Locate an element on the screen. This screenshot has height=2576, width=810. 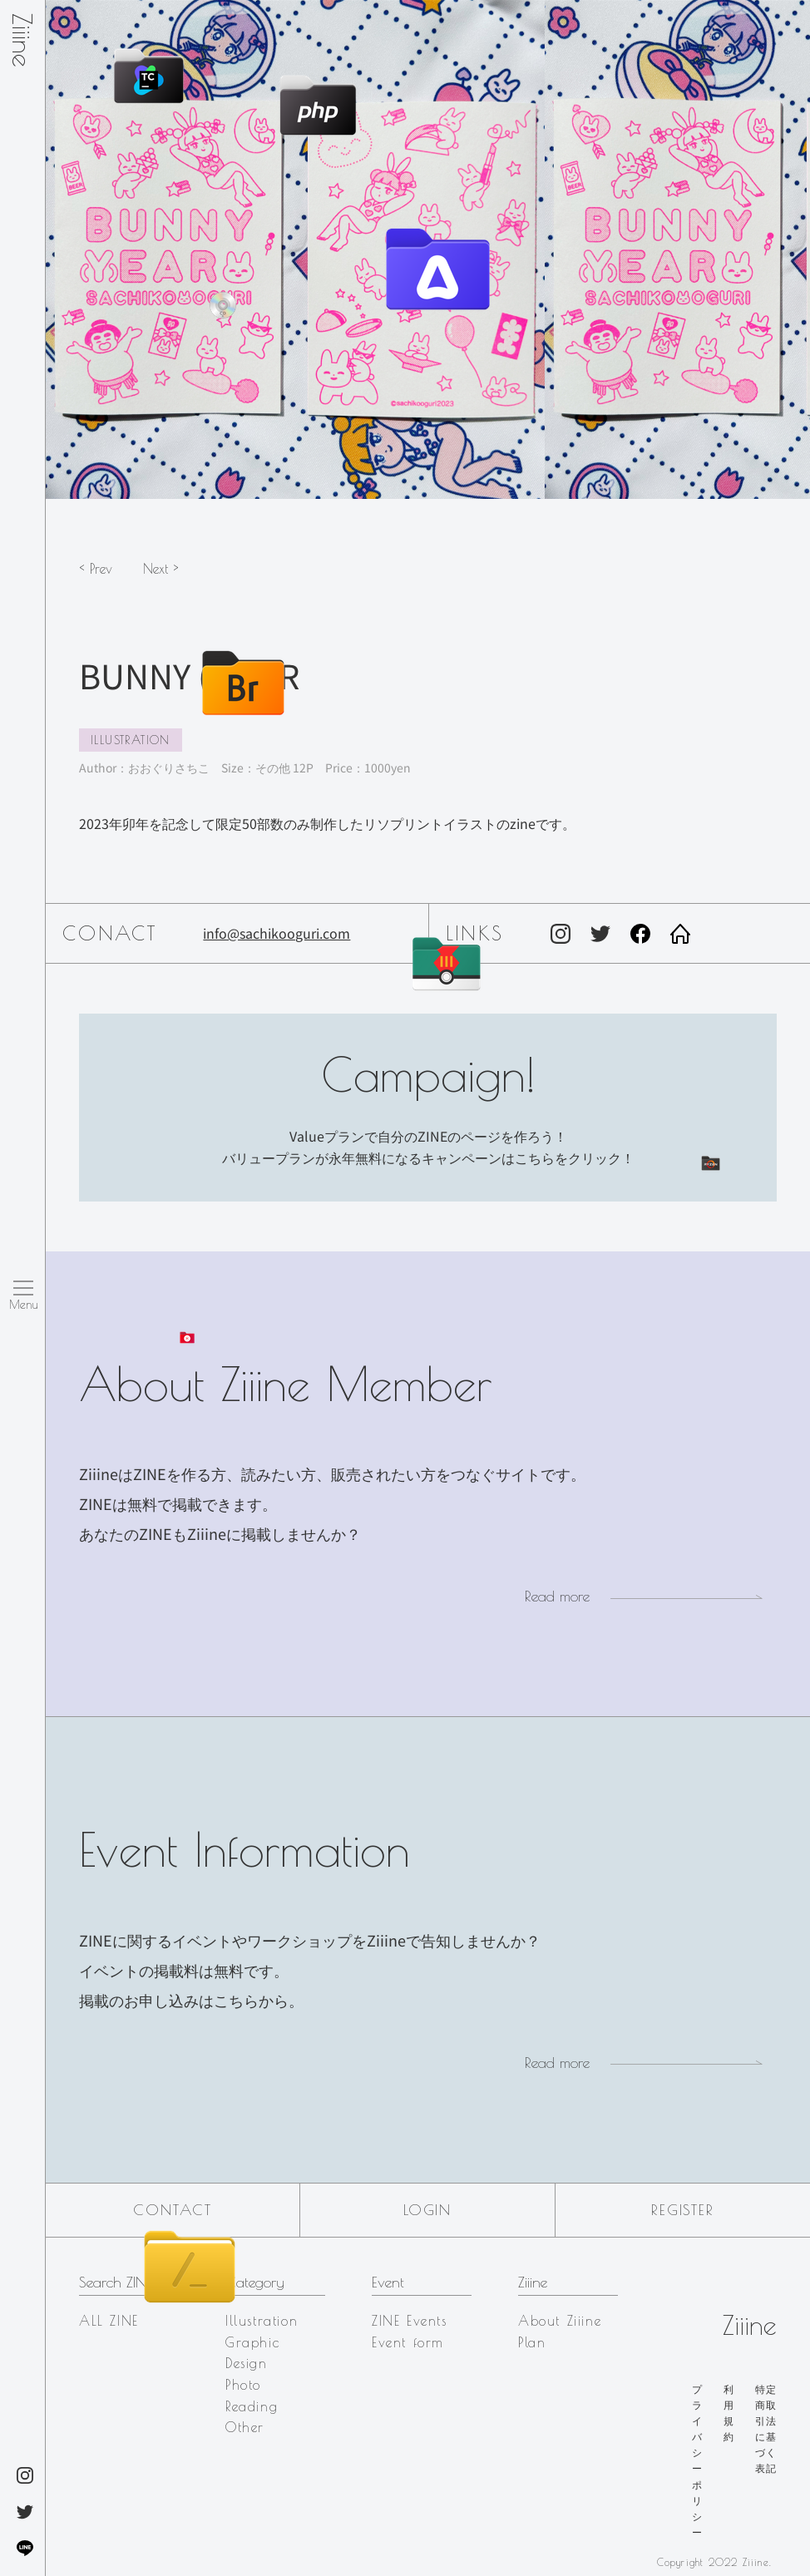
folder containing php files is located at coordinates (318, 107).